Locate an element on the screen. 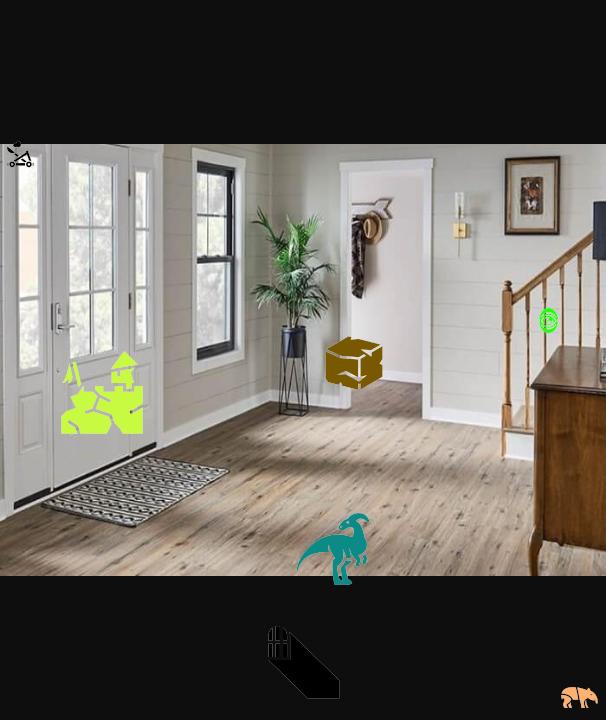 The height and width of the screenshot is (720, 606). select cyclops character or creature type is located at coordinates (548, 320).